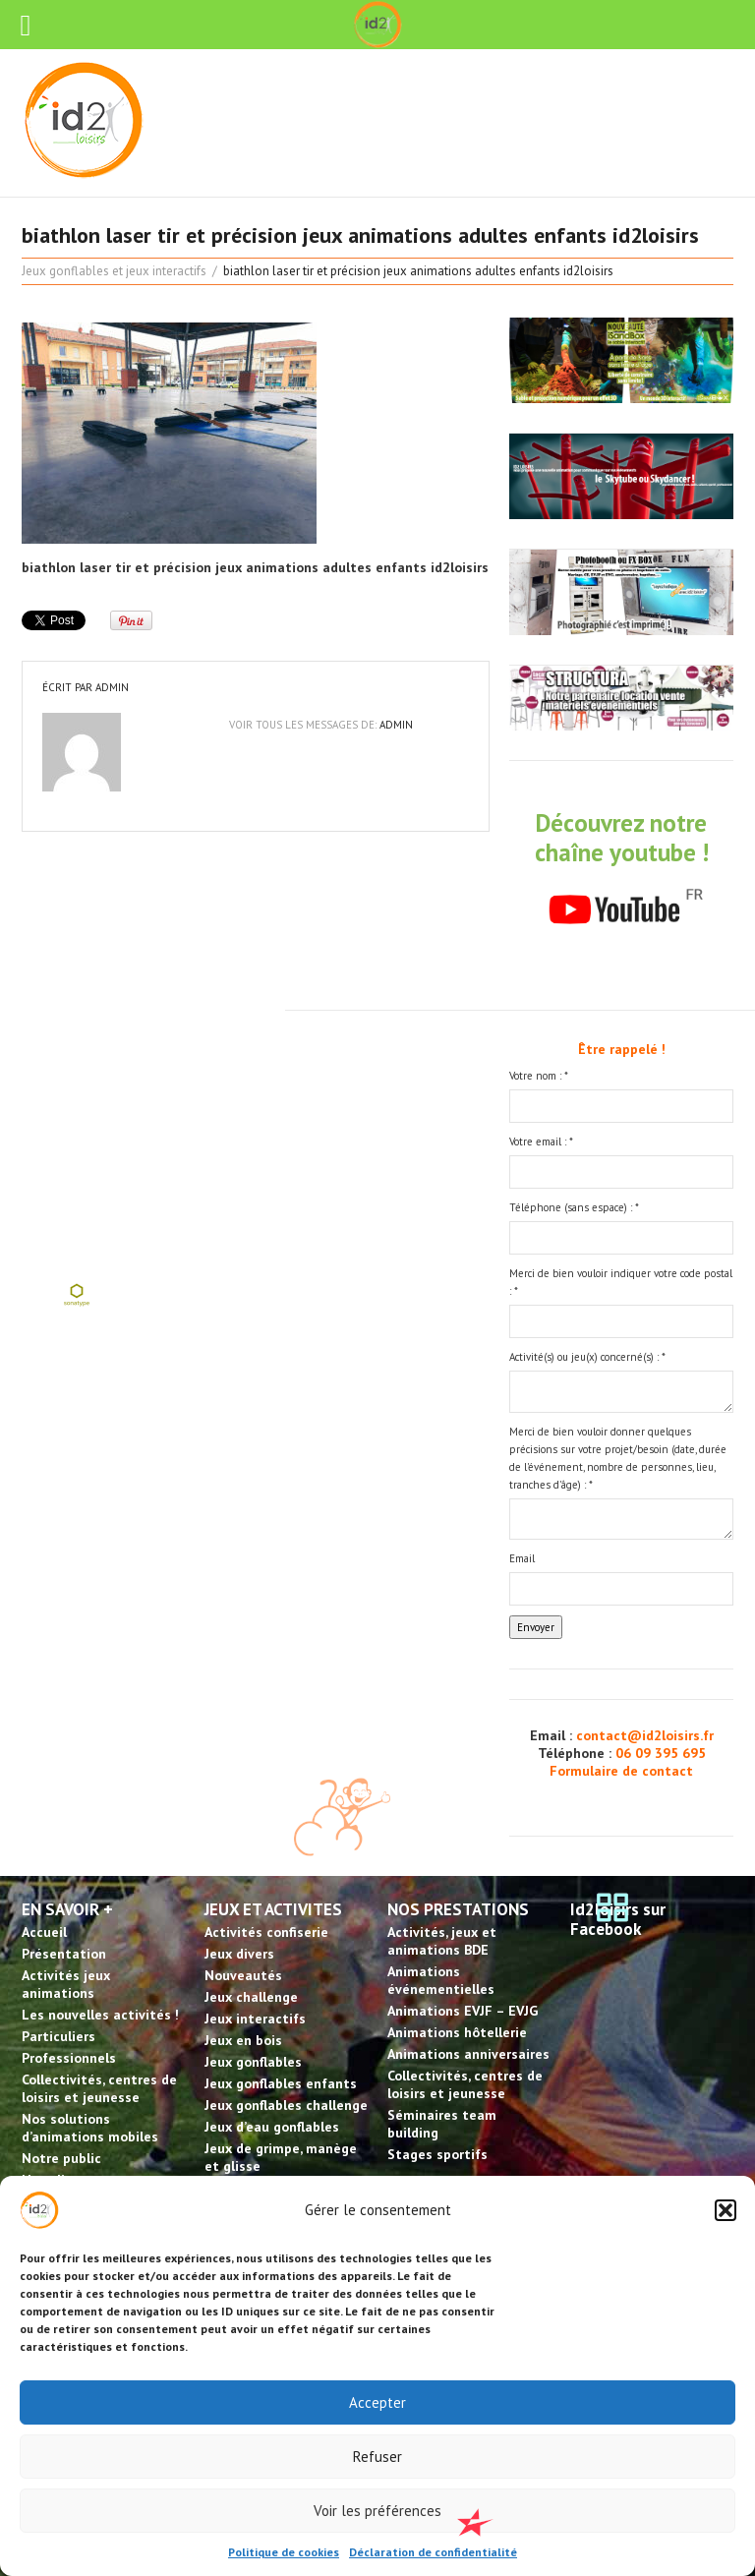  Describe the element at coordinates (612, 1907) in the screenshot. I see `switch to gallery view` at that location.